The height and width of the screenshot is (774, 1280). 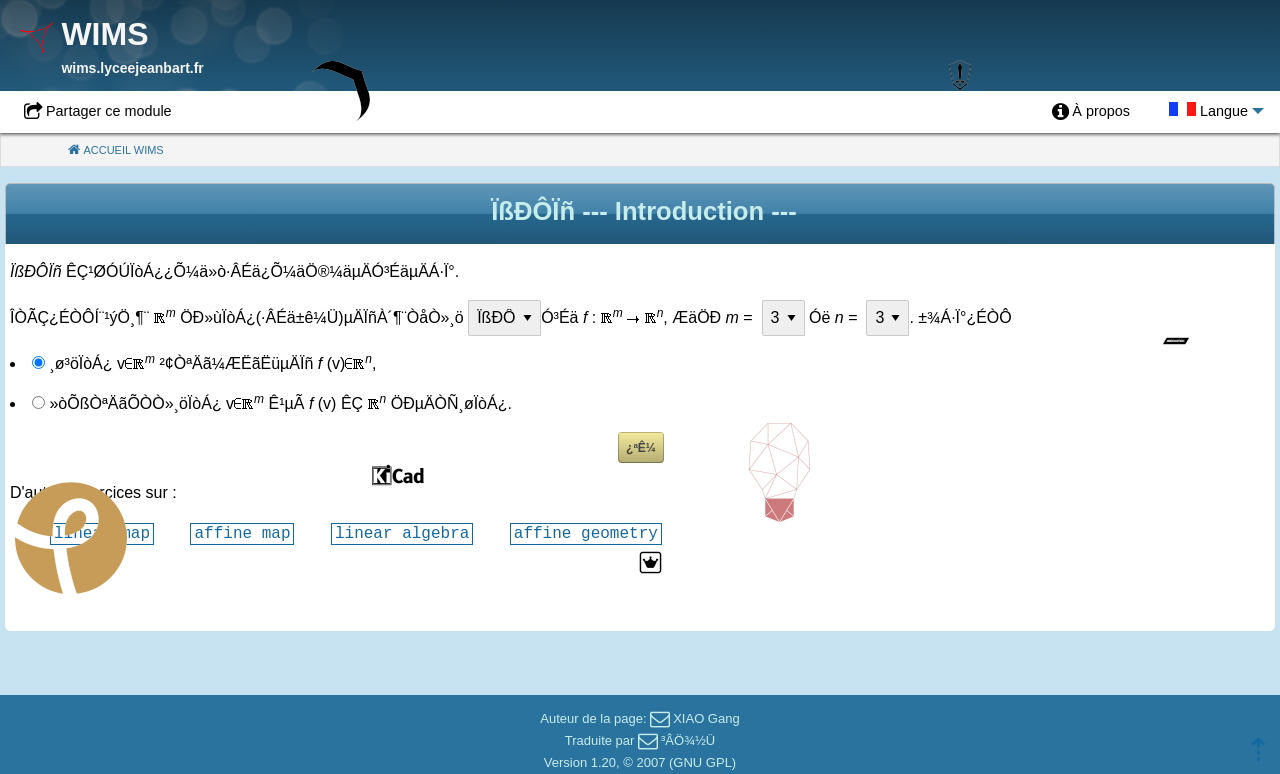 What do you see at coordinates (960, 75) in the screenshot?
I see `launch heroic games launcher` at bounding box center [960, 75].